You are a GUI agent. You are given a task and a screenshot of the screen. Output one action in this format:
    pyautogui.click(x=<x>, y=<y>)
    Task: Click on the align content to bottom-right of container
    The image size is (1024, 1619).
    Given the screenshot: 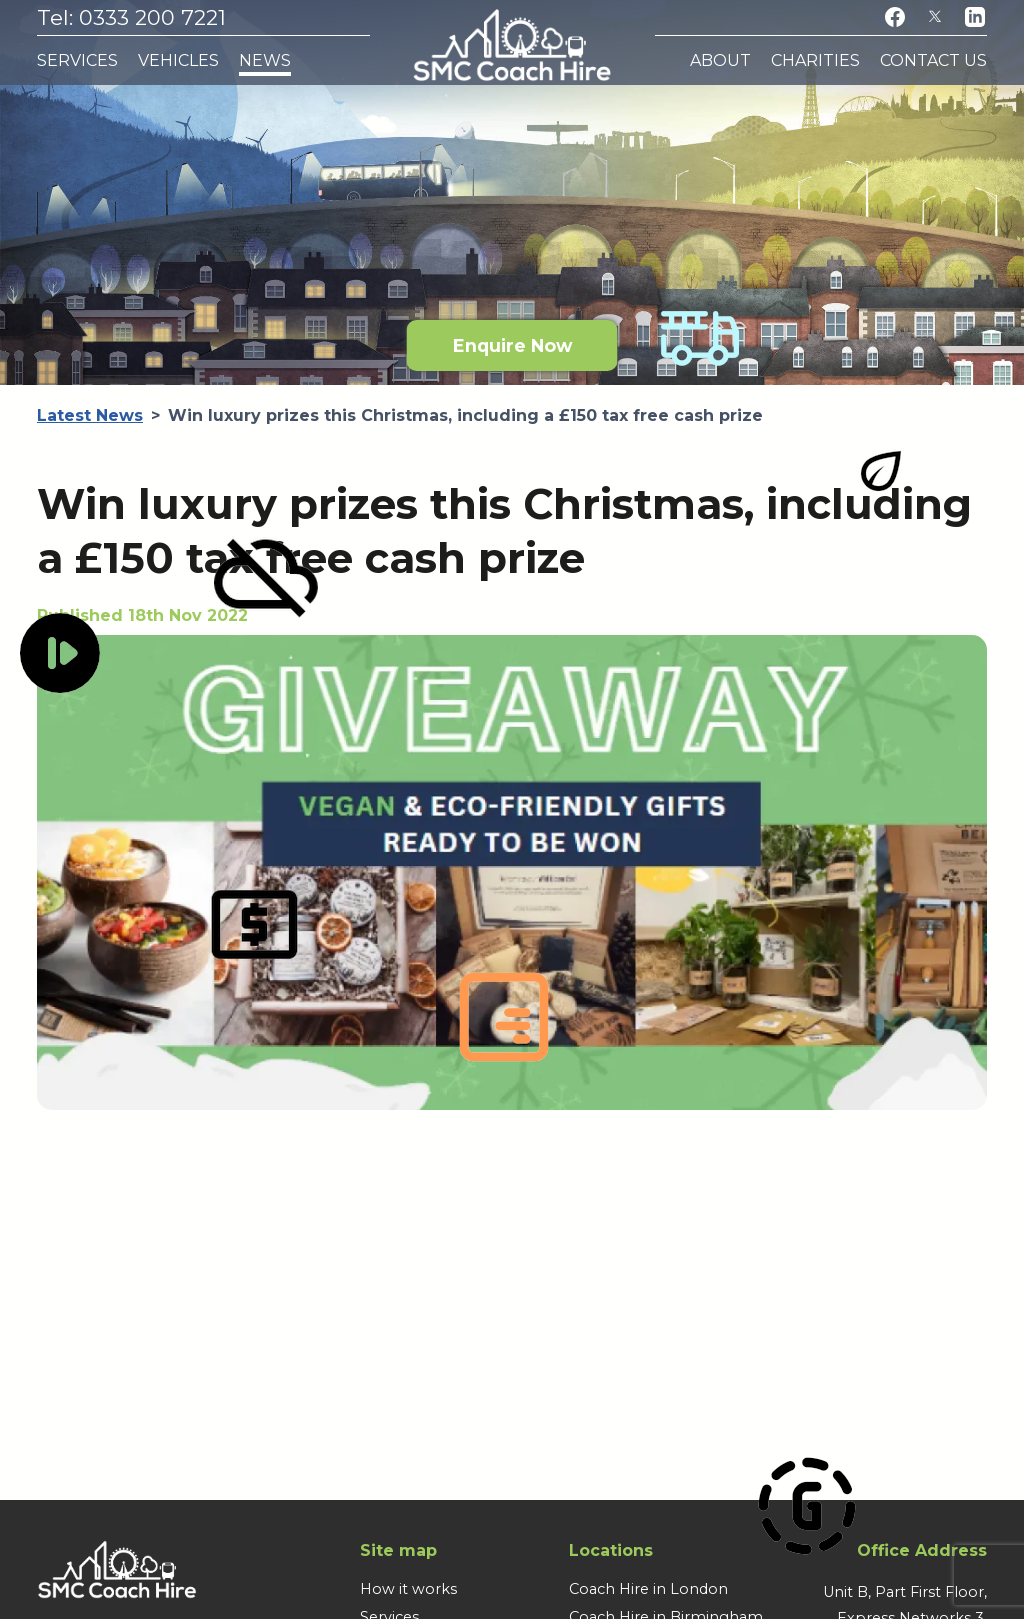 What is the action you would take?
    pyautogui.click(x=504, y=1017)
    